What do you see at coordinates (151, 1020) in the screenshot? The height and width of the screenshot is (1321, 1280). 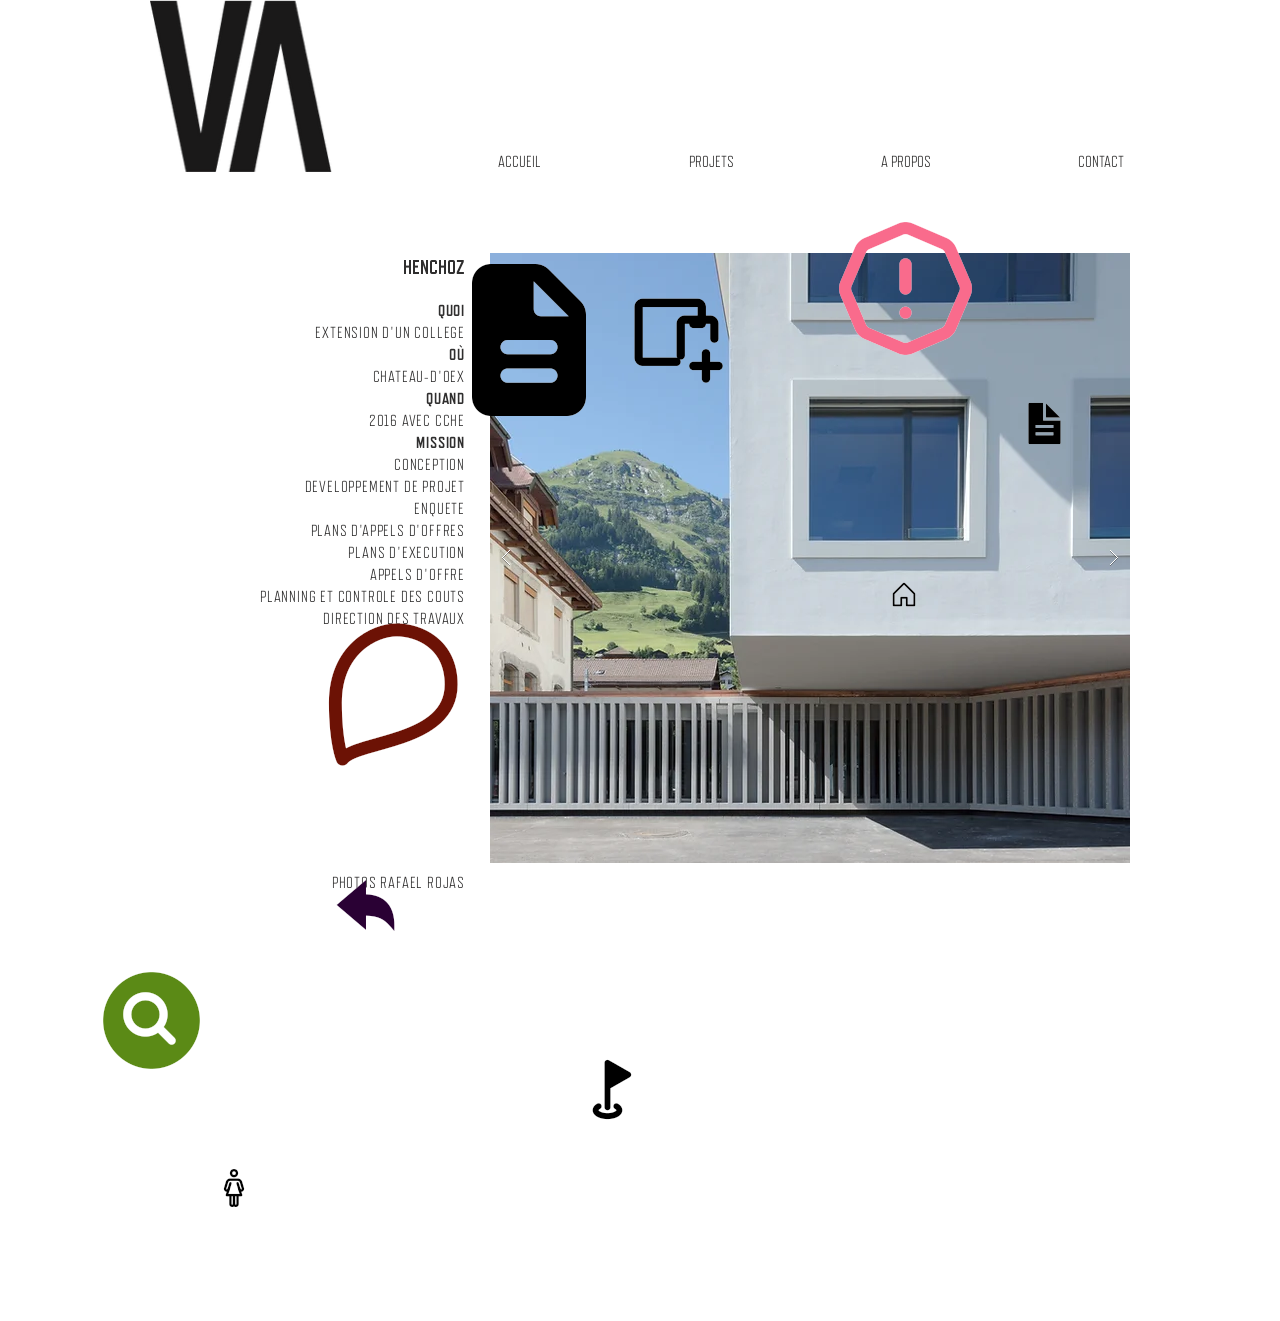 I see `tap to search` at bounding box center [151, 1020].